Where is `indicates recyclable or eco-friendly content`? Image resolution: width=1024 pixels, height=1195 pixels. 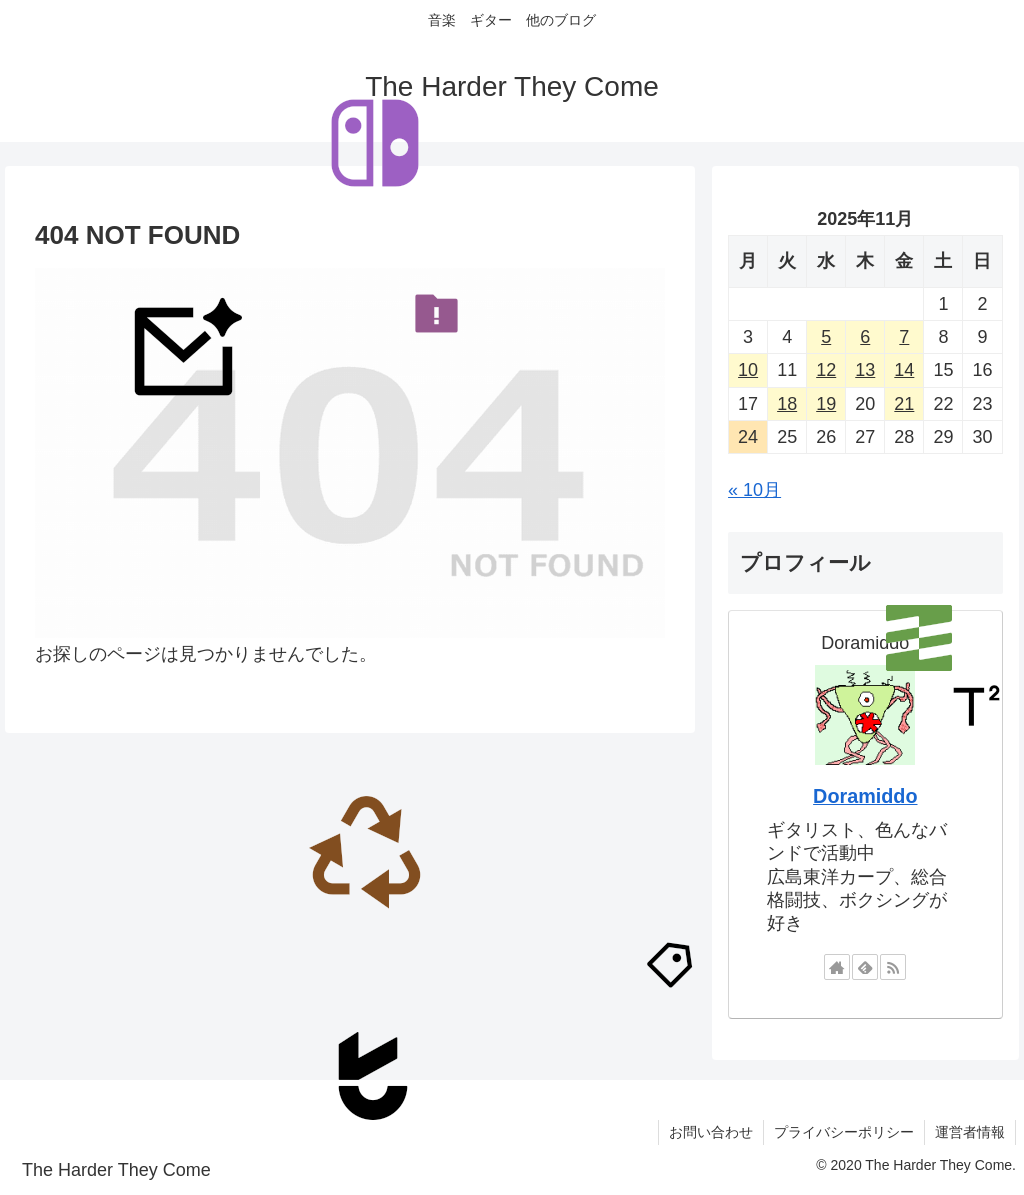
indicates recyclable or eco-friendly content is located at coordinates (366, 849).